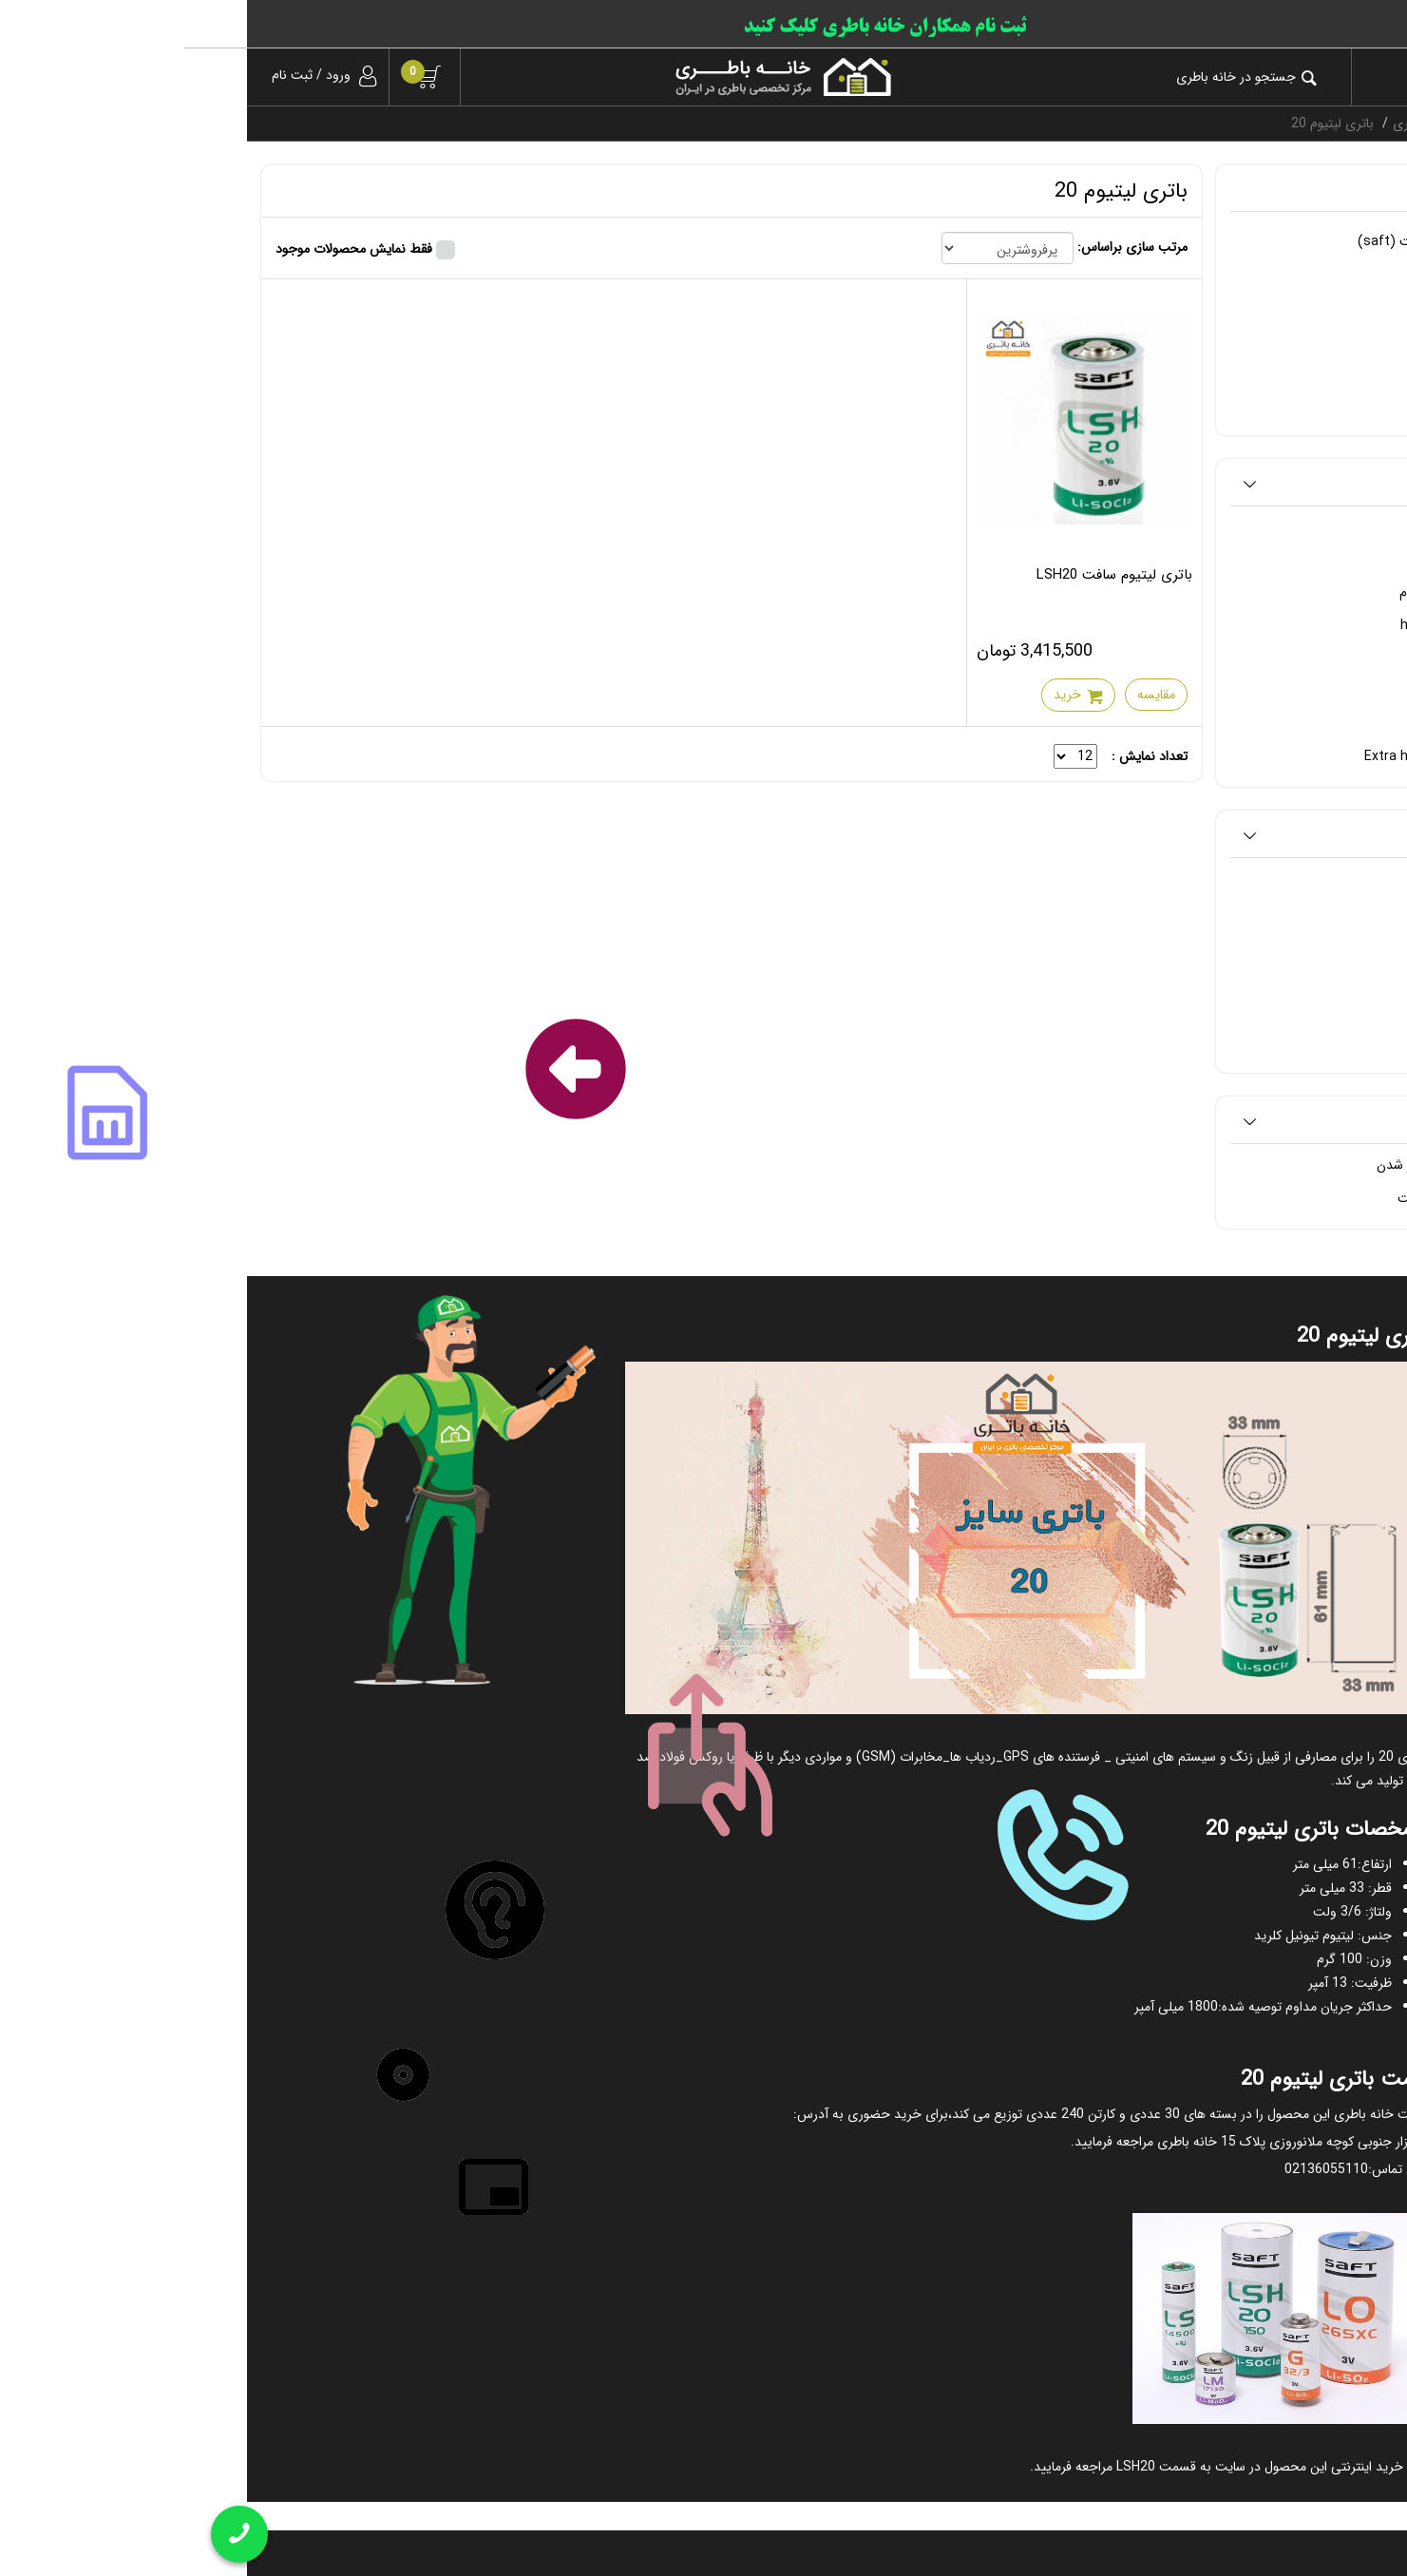 Image resolution: width=1407 pixels, height=2576 pixels. I want to click on deposit or upload funds manually, so click(702, 1755).